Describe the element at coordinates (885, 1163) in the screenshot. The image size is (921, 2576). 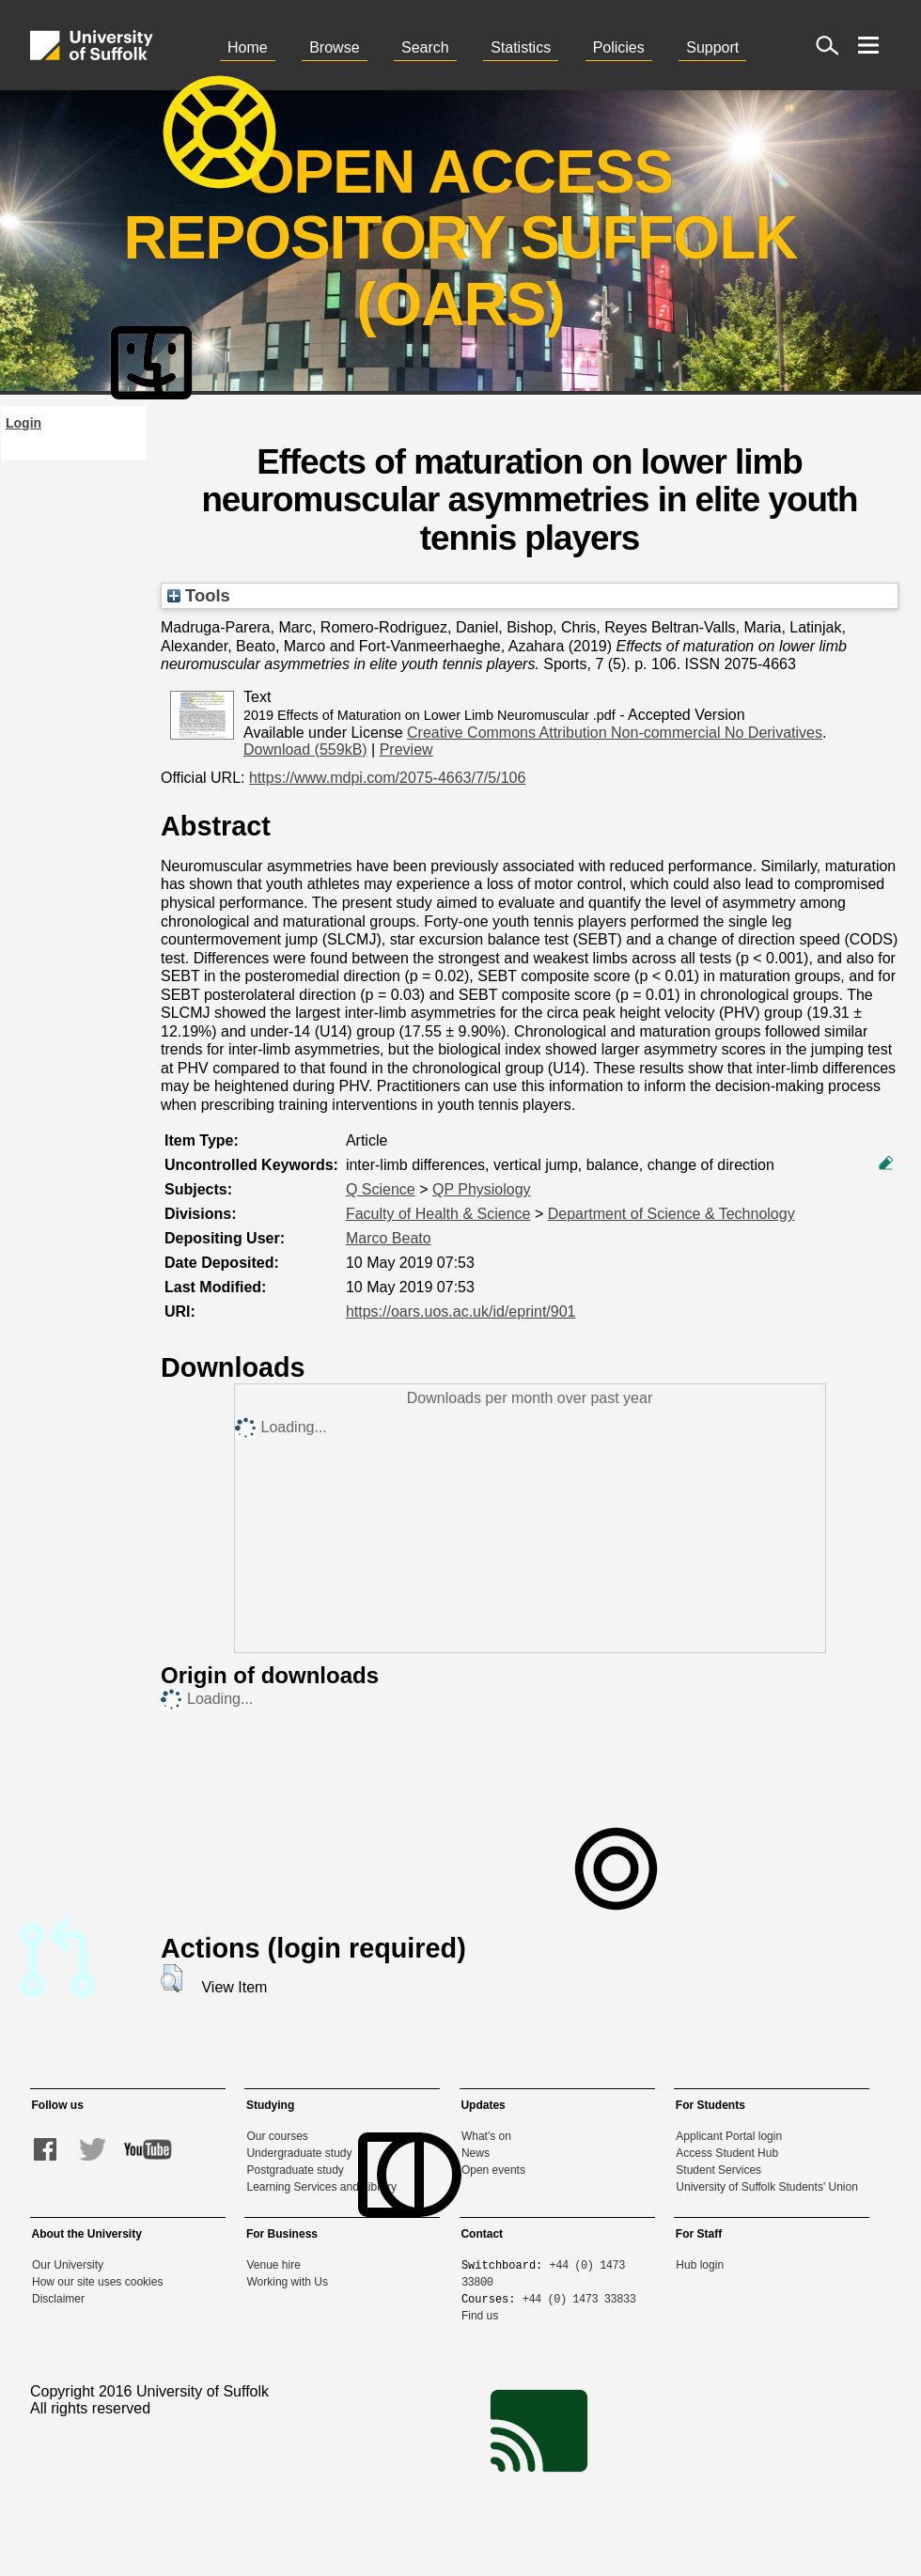
I see `edit text or content` at that location.